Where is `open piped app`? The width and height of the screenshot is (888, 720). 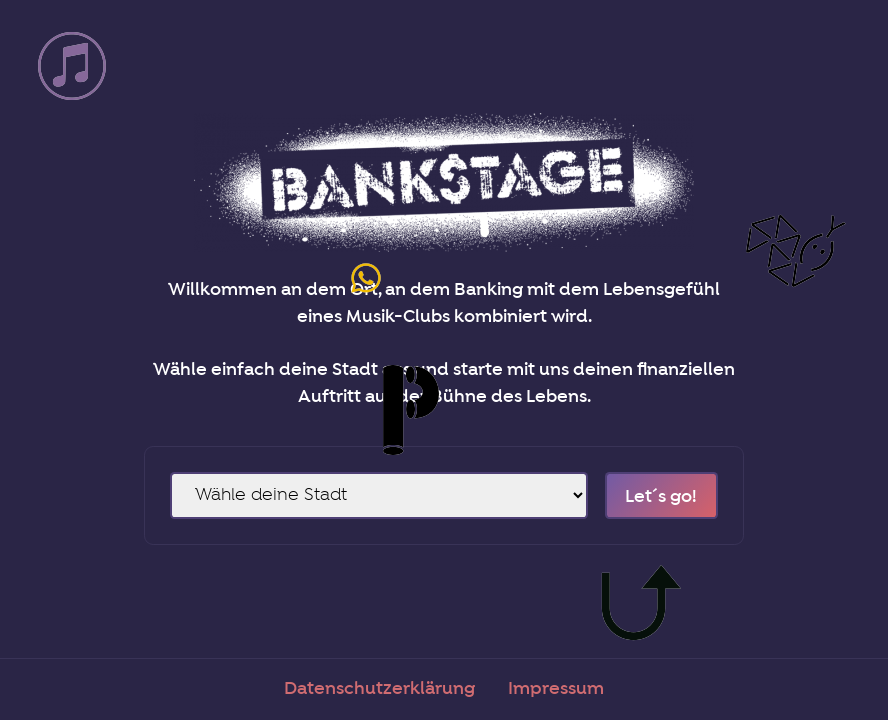 open piped app is located at coordinates (411, 410).